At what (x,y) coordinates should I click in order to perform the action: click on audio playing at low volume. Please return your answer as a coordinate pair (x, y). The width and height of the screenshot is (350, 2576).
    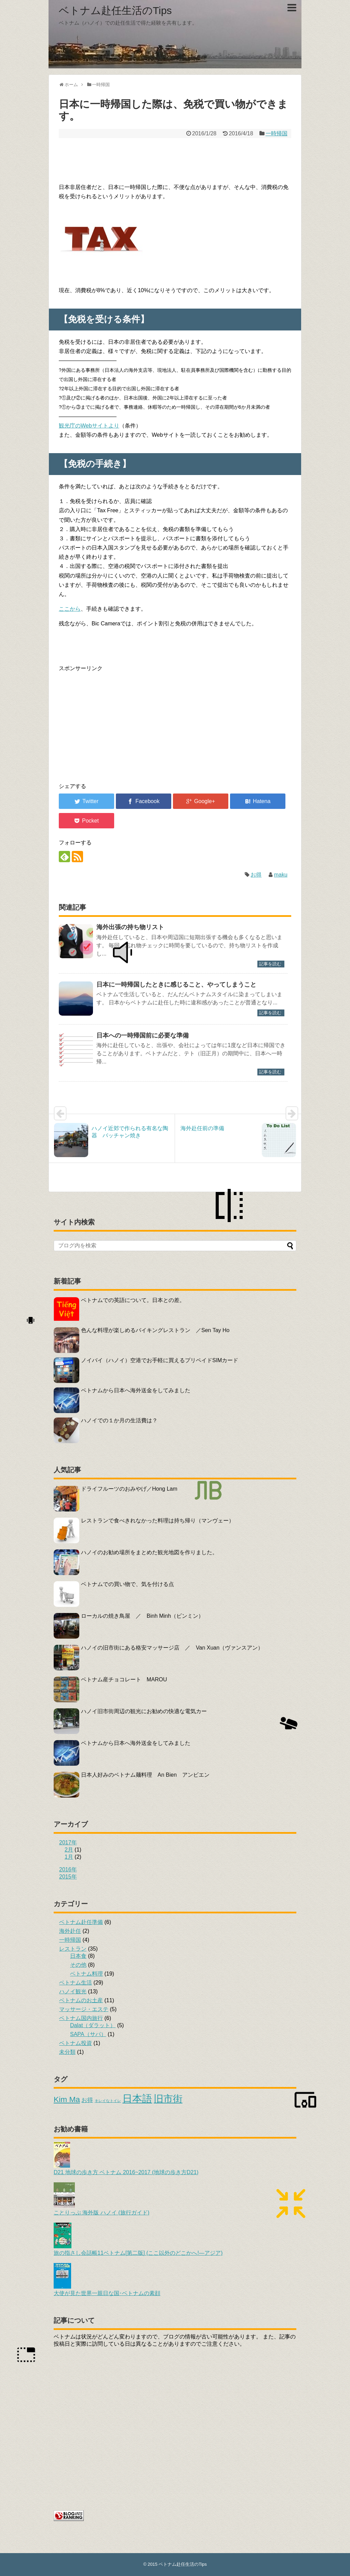
    Looking at the image, I should click on (124, 952).